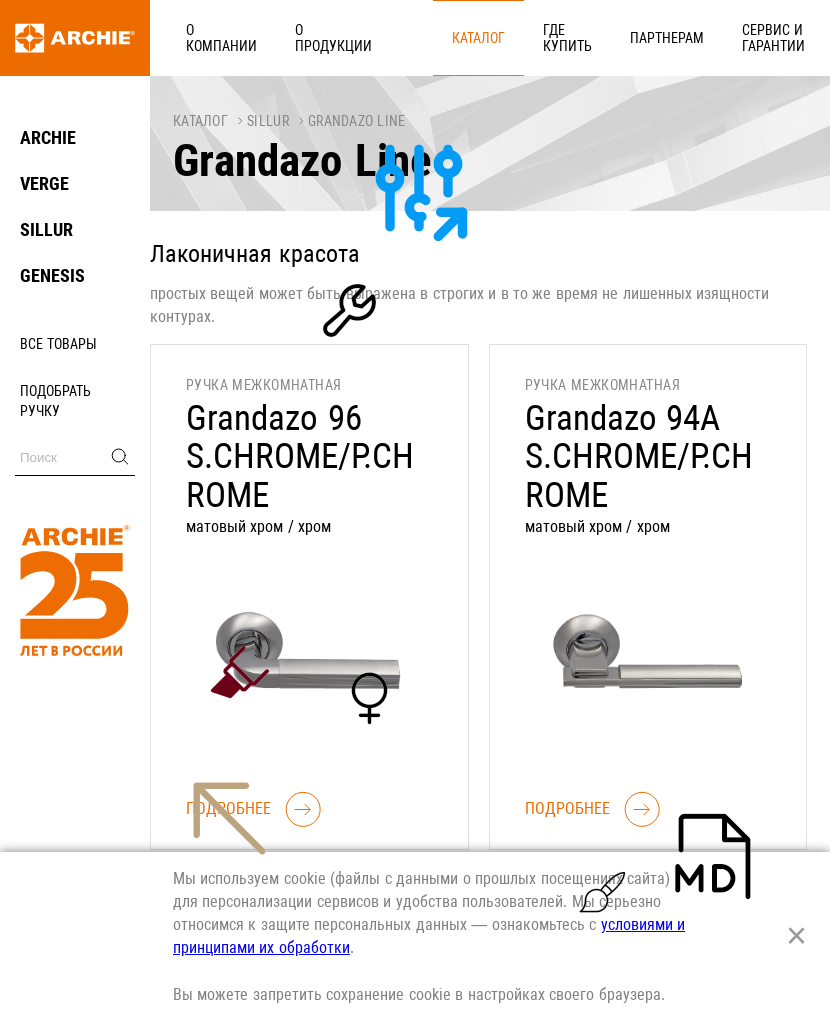  Describe the element at coordinates (349, 310) in the screenshot. I see `access settings or configuration options` at that location.